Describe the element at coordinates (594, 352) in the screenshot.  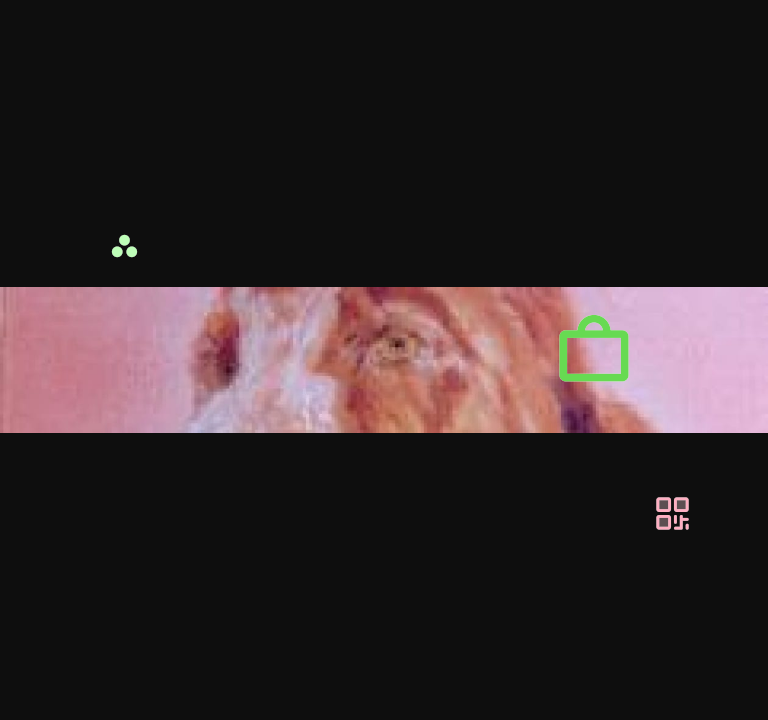
I see `view your shopping bag` at that location.